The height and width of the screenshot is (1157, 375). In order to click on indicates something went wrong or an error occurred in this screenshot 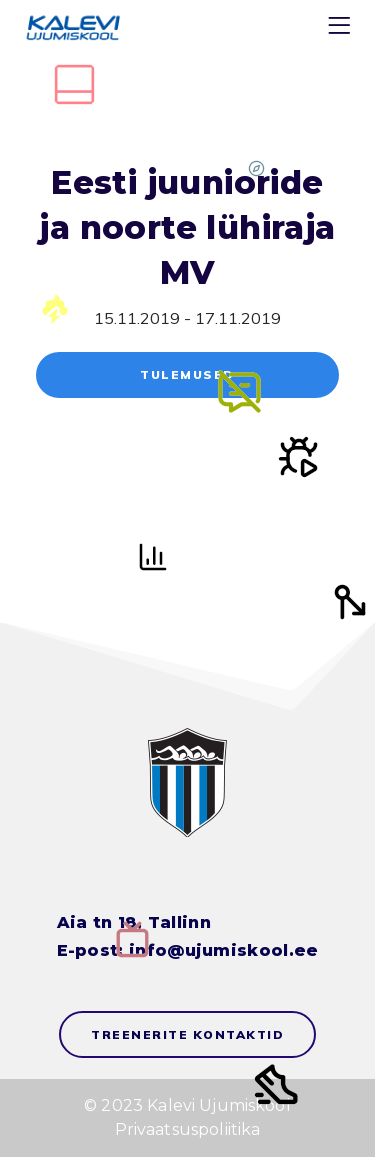, I will do `click(55, 309)`.